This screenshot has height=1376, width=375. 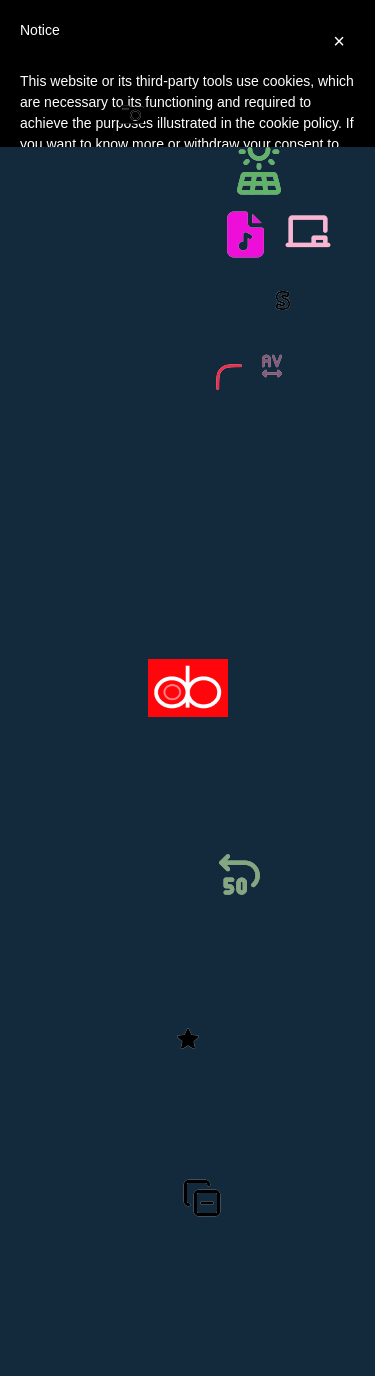 What do you see at coordinates (308, 232) in the screenshot?
I see `open whiteboard or presentation mode` at bounding box center [308, 232].